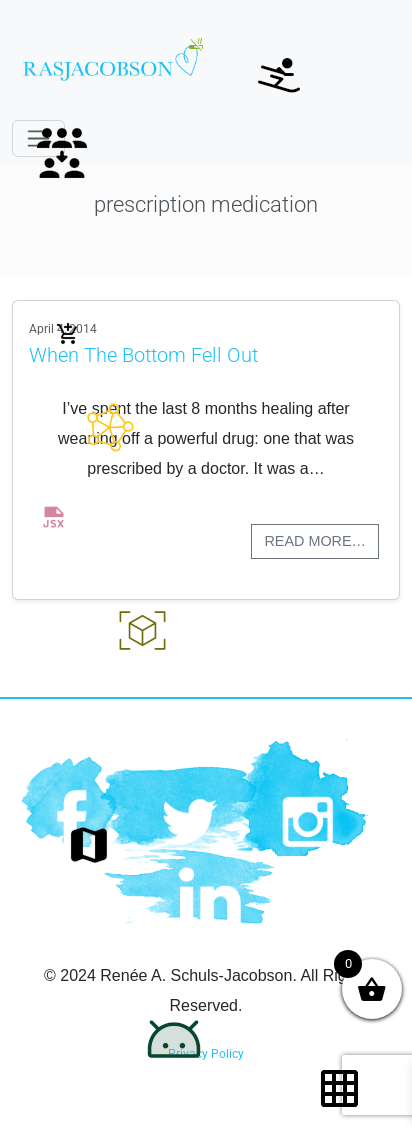 This screenshot has width=412, height=1129. What do you see at coordinates (62, 153) in the screenshot?
I see `reduce maximum occupancy or group size` at bounding box center [62, 153].